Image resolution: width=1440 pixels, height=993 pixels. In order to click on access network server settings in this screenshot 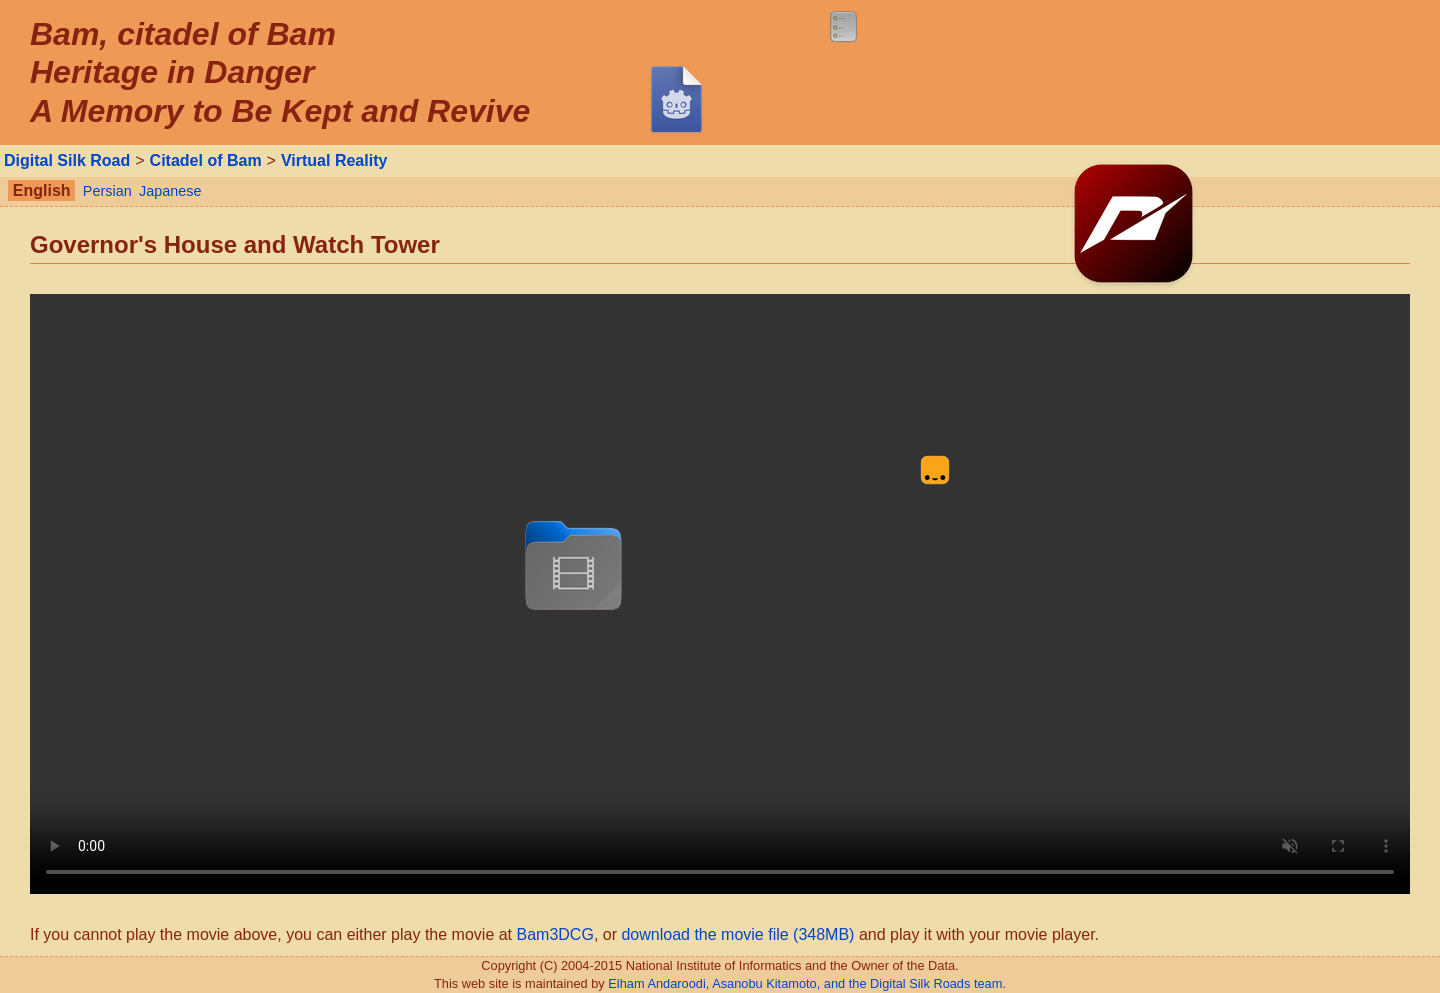, I will do `click(843, 26)`.